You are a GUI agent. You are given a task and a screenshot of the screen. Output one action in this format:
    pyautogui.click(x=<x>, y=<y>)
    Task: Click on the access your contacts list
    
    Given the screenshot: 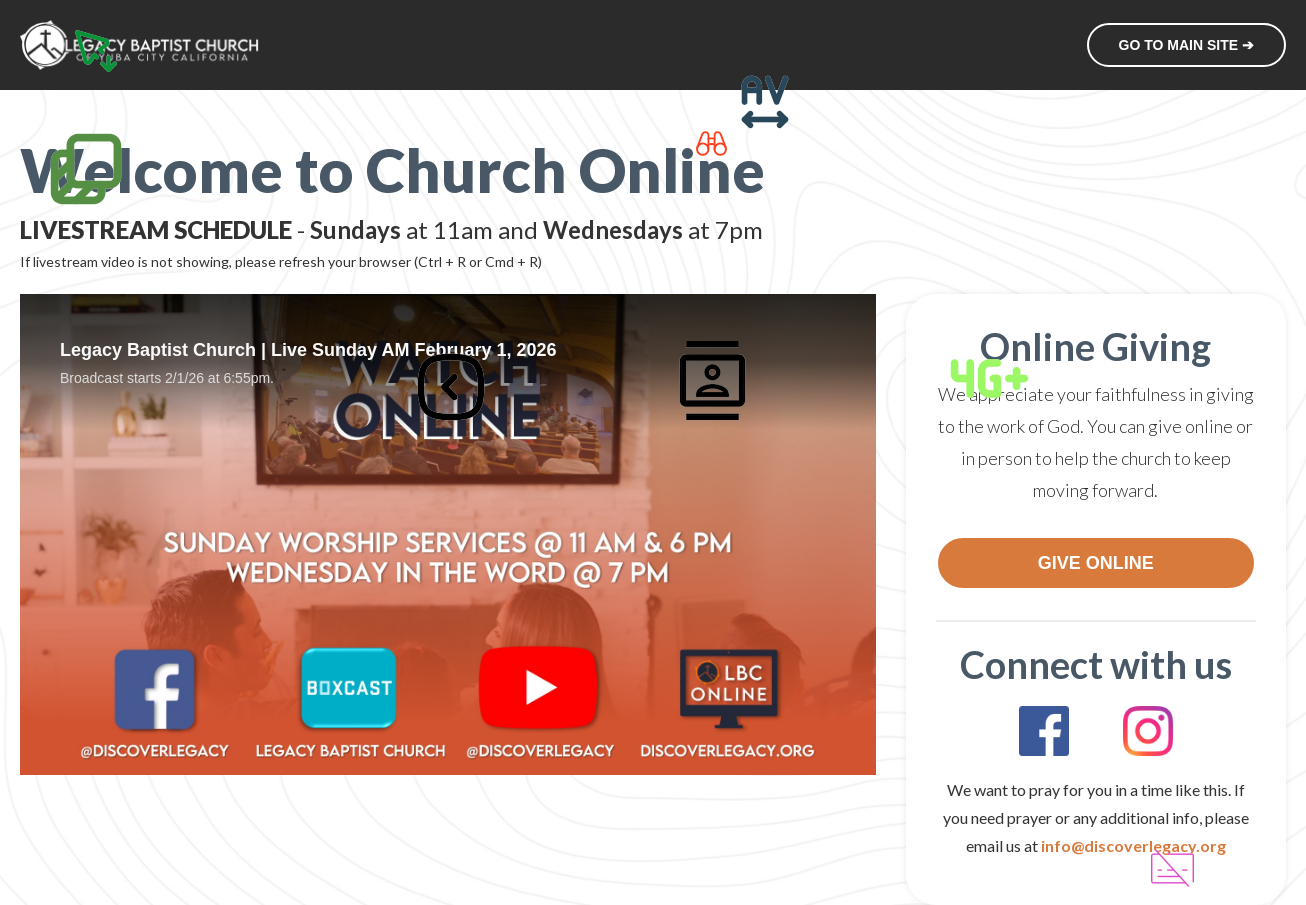 What is the action you would take?
    pyautogui.click(x=712, y=380)
    